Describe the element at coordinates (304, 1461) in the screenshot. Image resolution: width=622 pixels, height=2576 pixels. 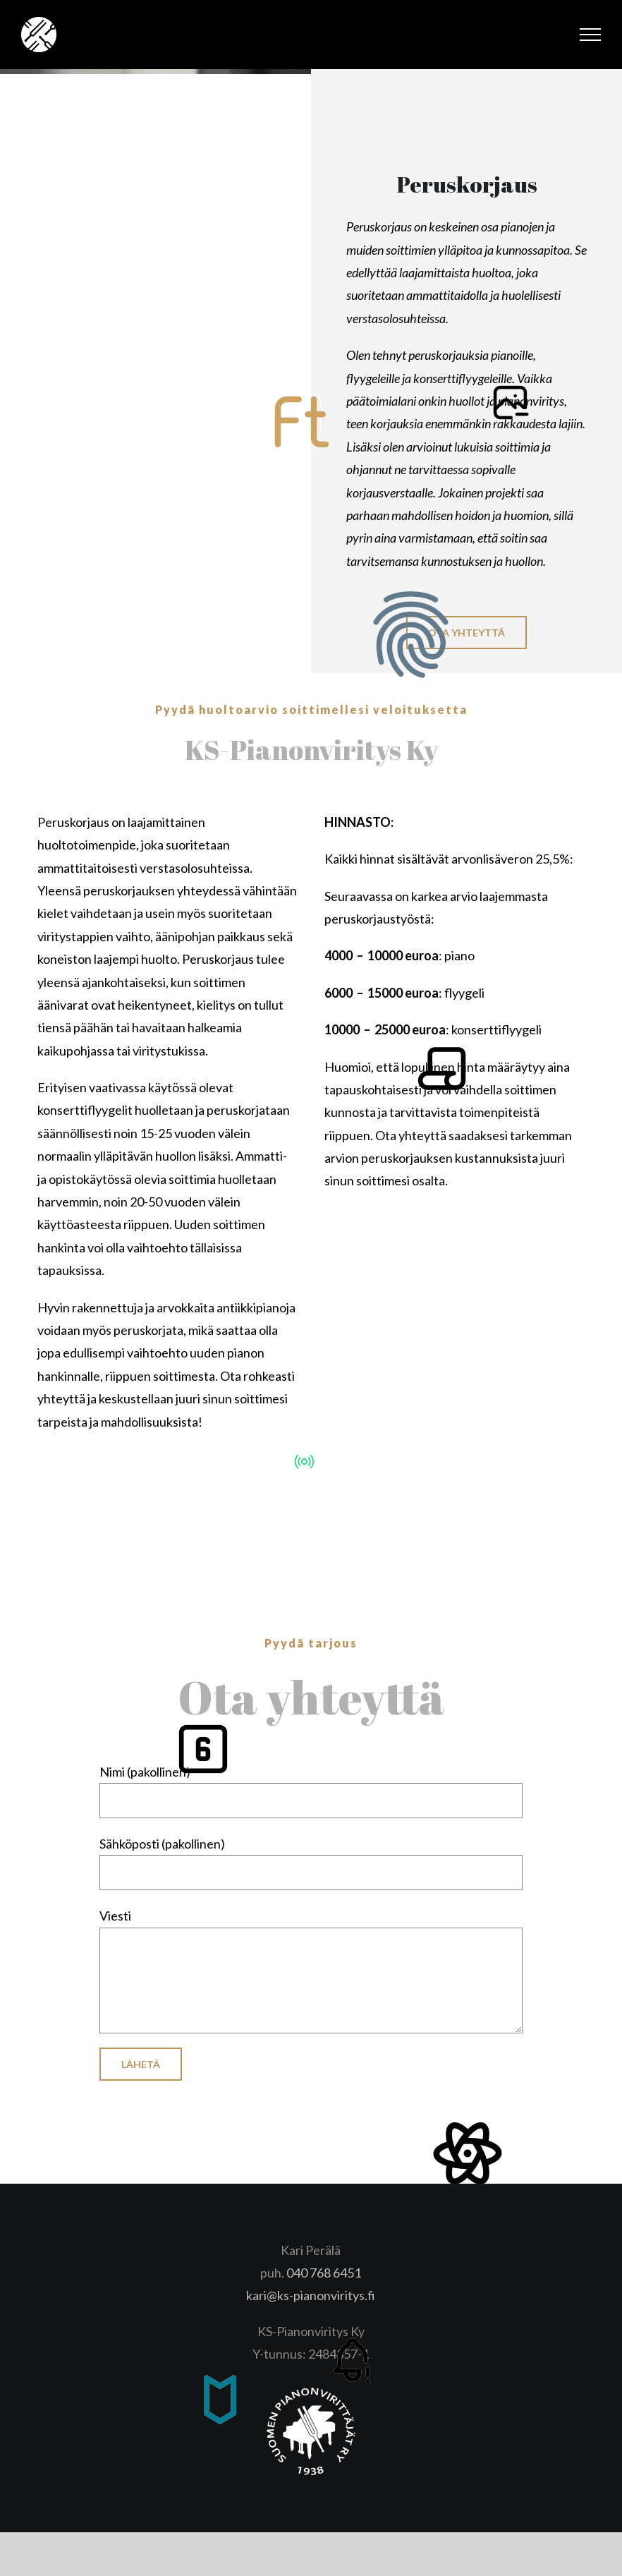
I see `start a live broadcast or stream` at that location.